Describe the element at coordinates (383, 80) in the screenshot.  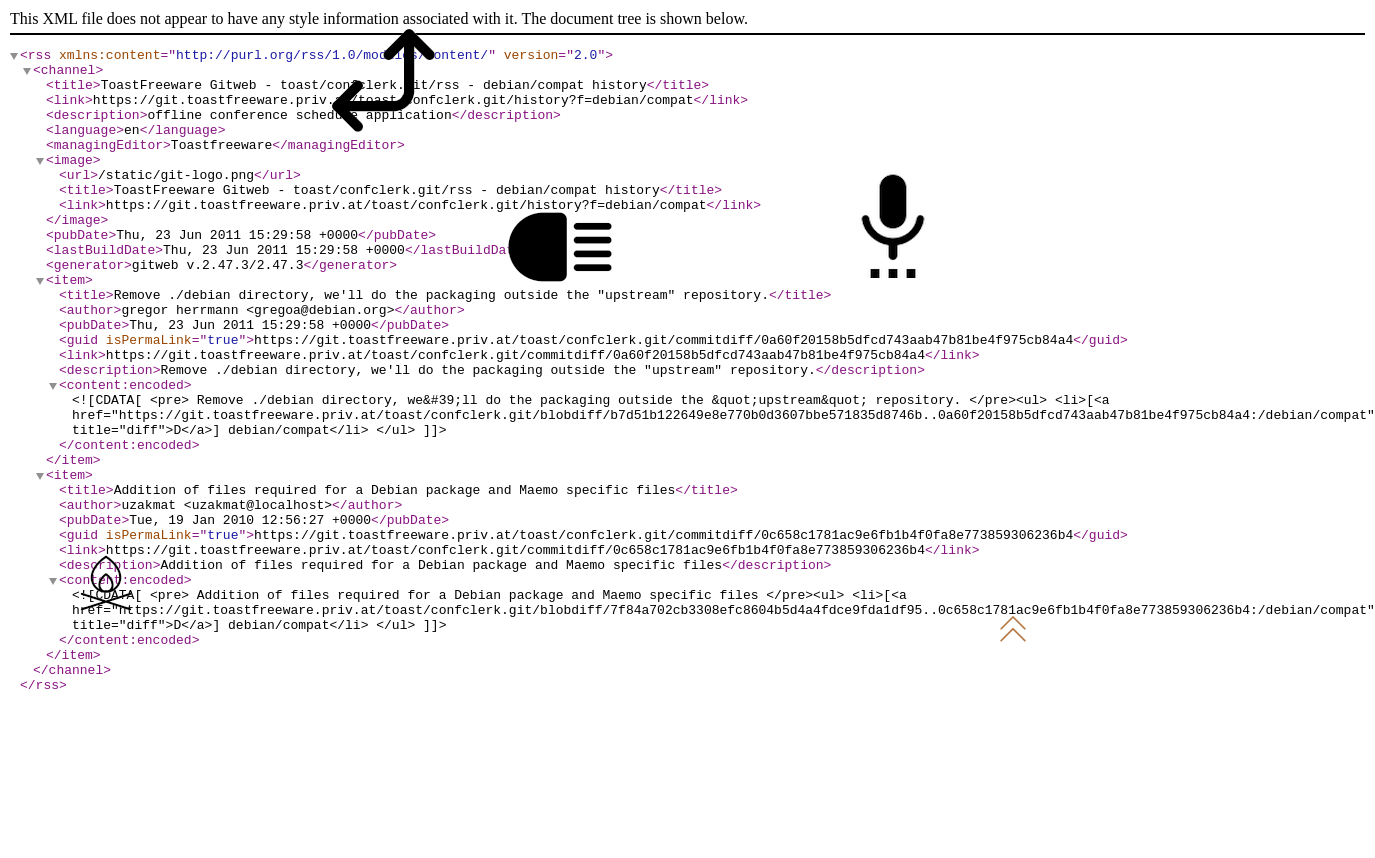
I see `move content to upper left corner` at that location.